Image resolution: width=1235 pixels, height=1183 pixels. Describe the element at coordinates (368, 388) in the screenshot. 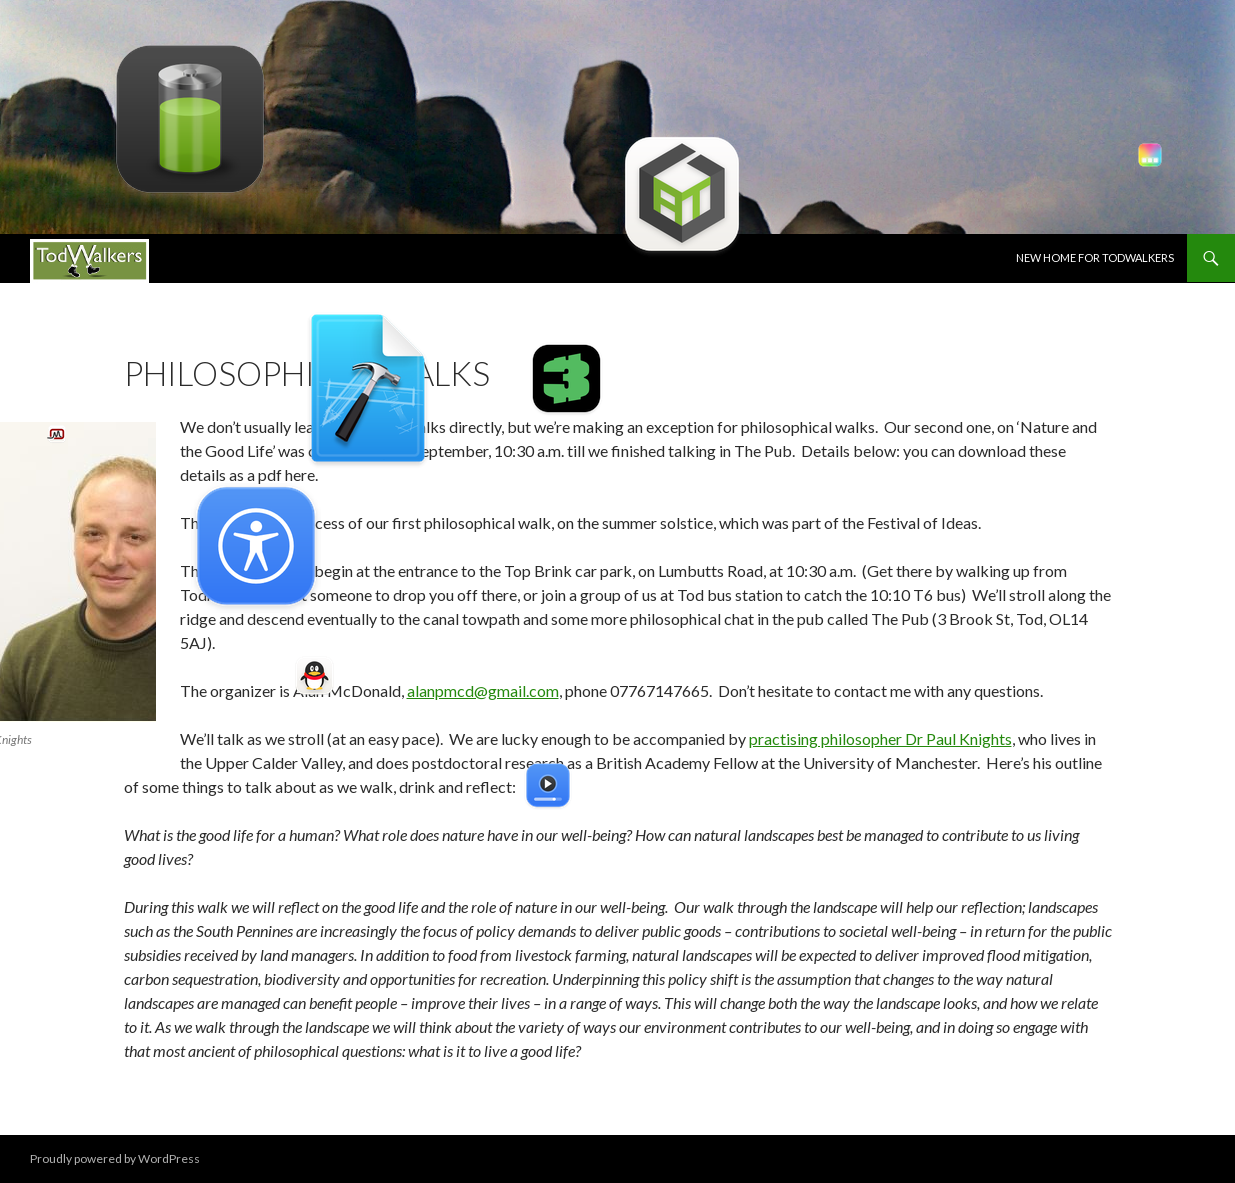

I see `makefile document for build automation` at that location.